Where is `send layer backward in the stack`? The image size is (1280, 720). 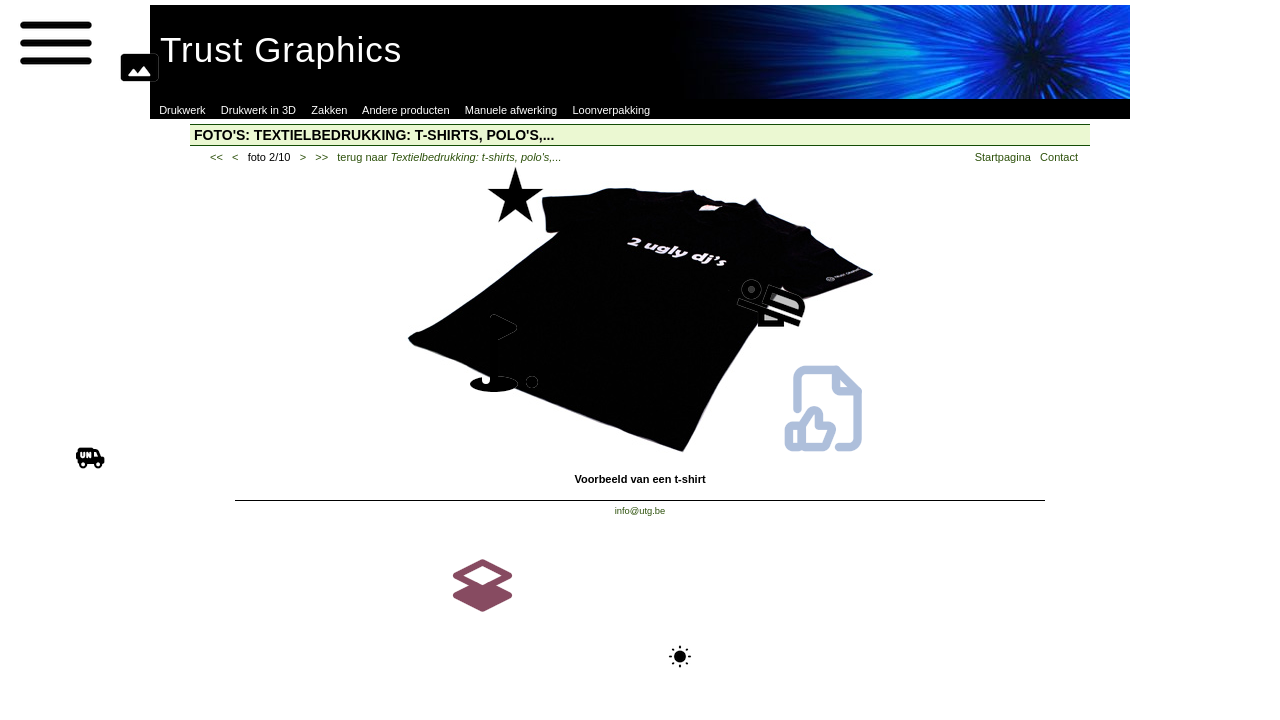 send layer backward in the stack is located at coordinates (482, 585).